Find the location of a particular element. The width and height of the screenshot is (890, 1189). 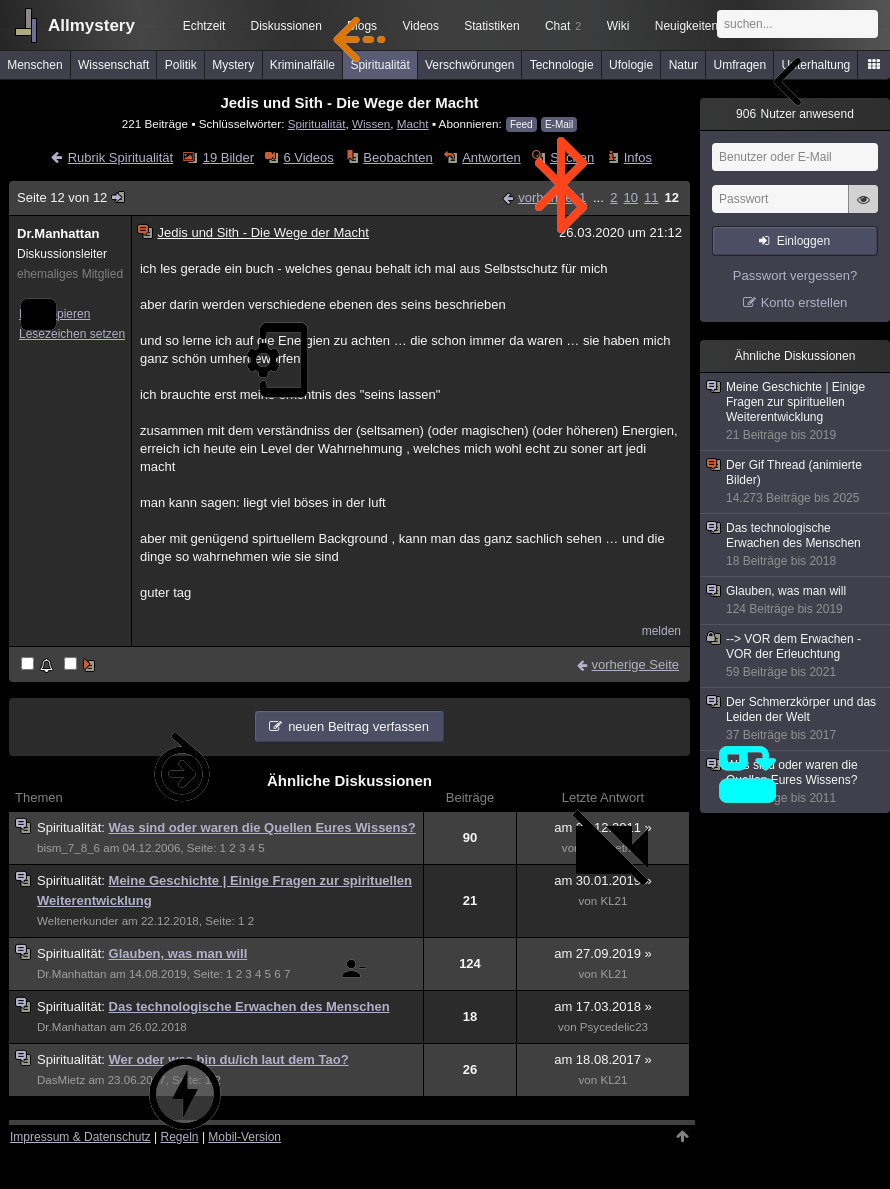

go back to the previous screen is located at coordinates (788, 81).